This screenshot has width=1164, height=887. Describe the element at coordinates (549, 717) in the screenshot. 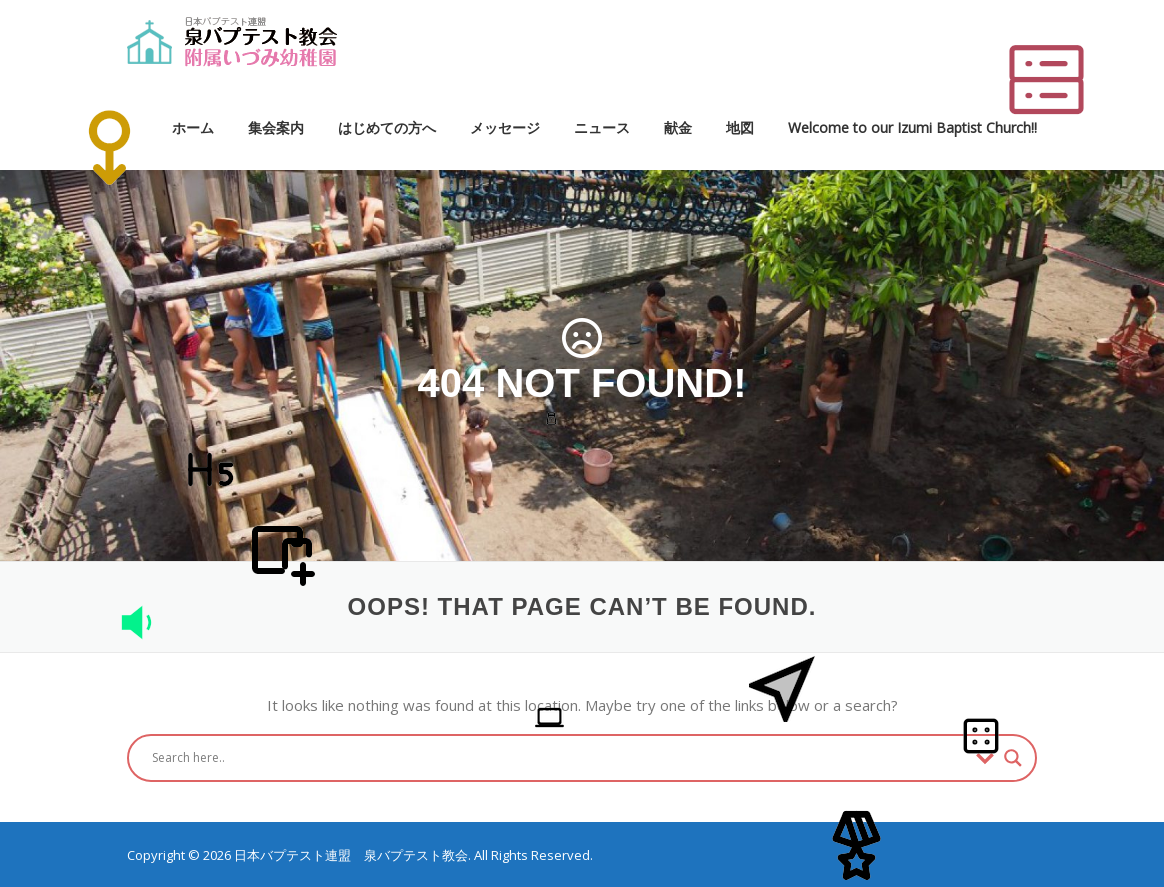

I see `access laptop or computer settings` at that location.